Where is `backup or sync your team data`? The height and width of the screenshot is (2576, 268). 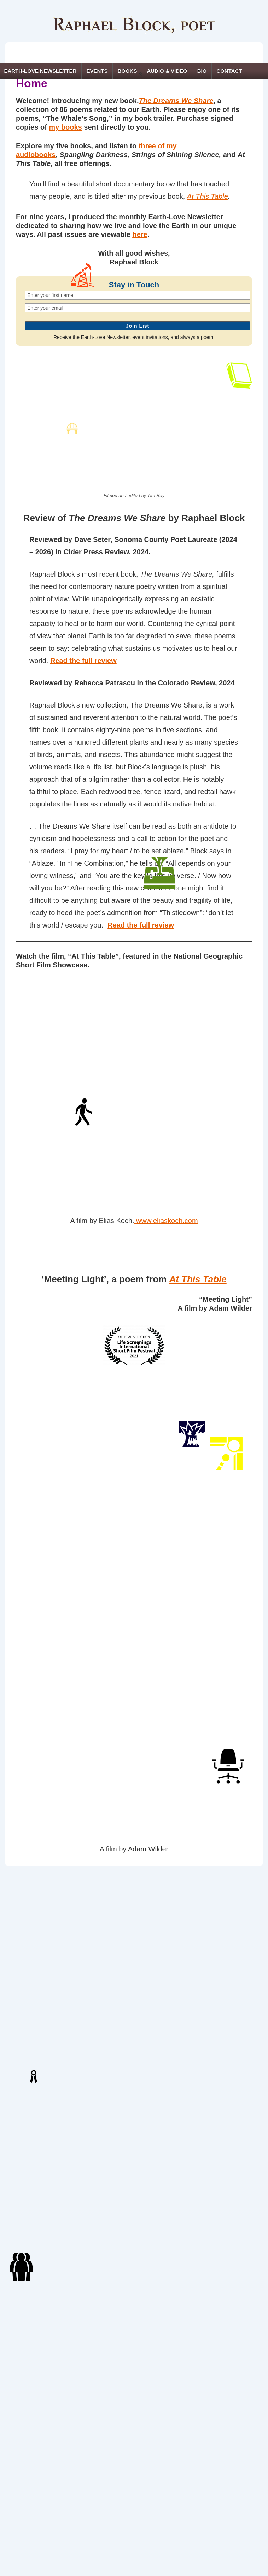
backup or sync your team data is located at coordinates (21, 2267).